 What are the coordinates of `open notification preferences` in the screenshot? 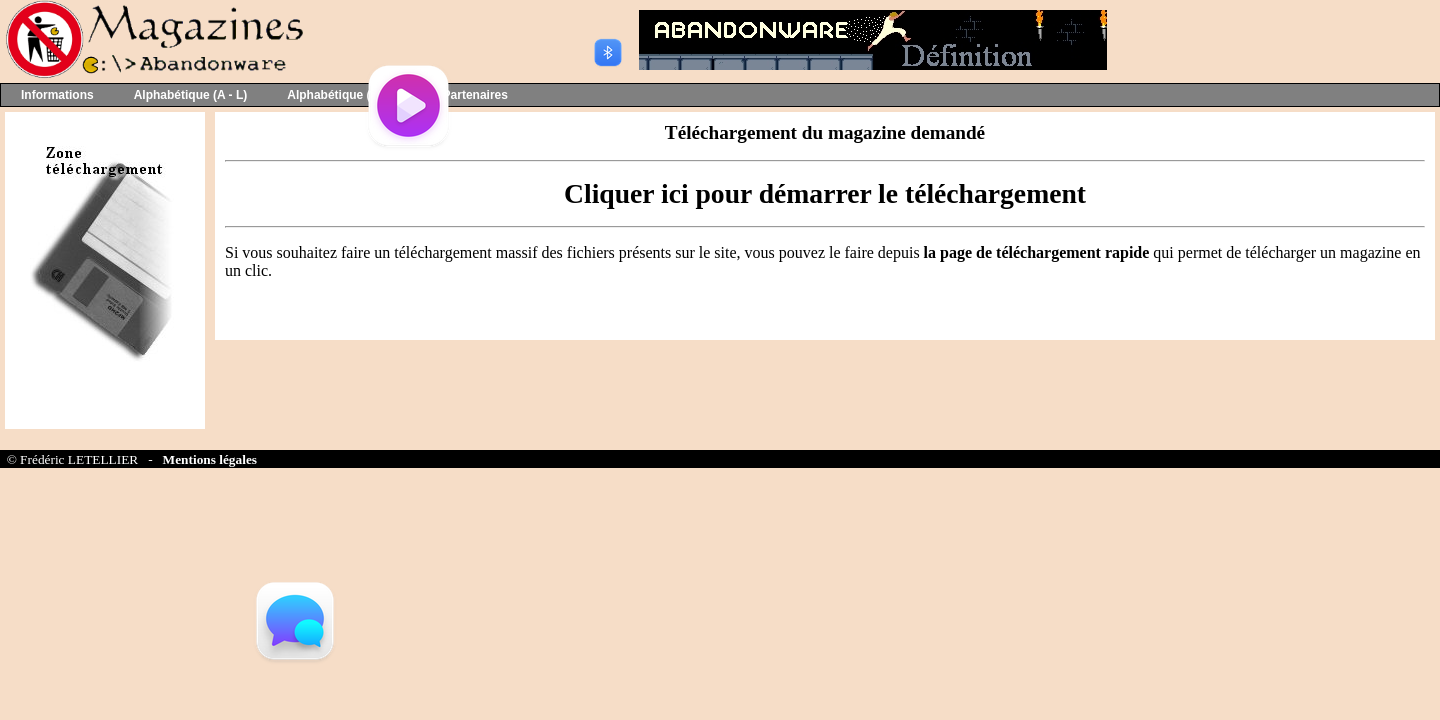 It's located at (295, 621).